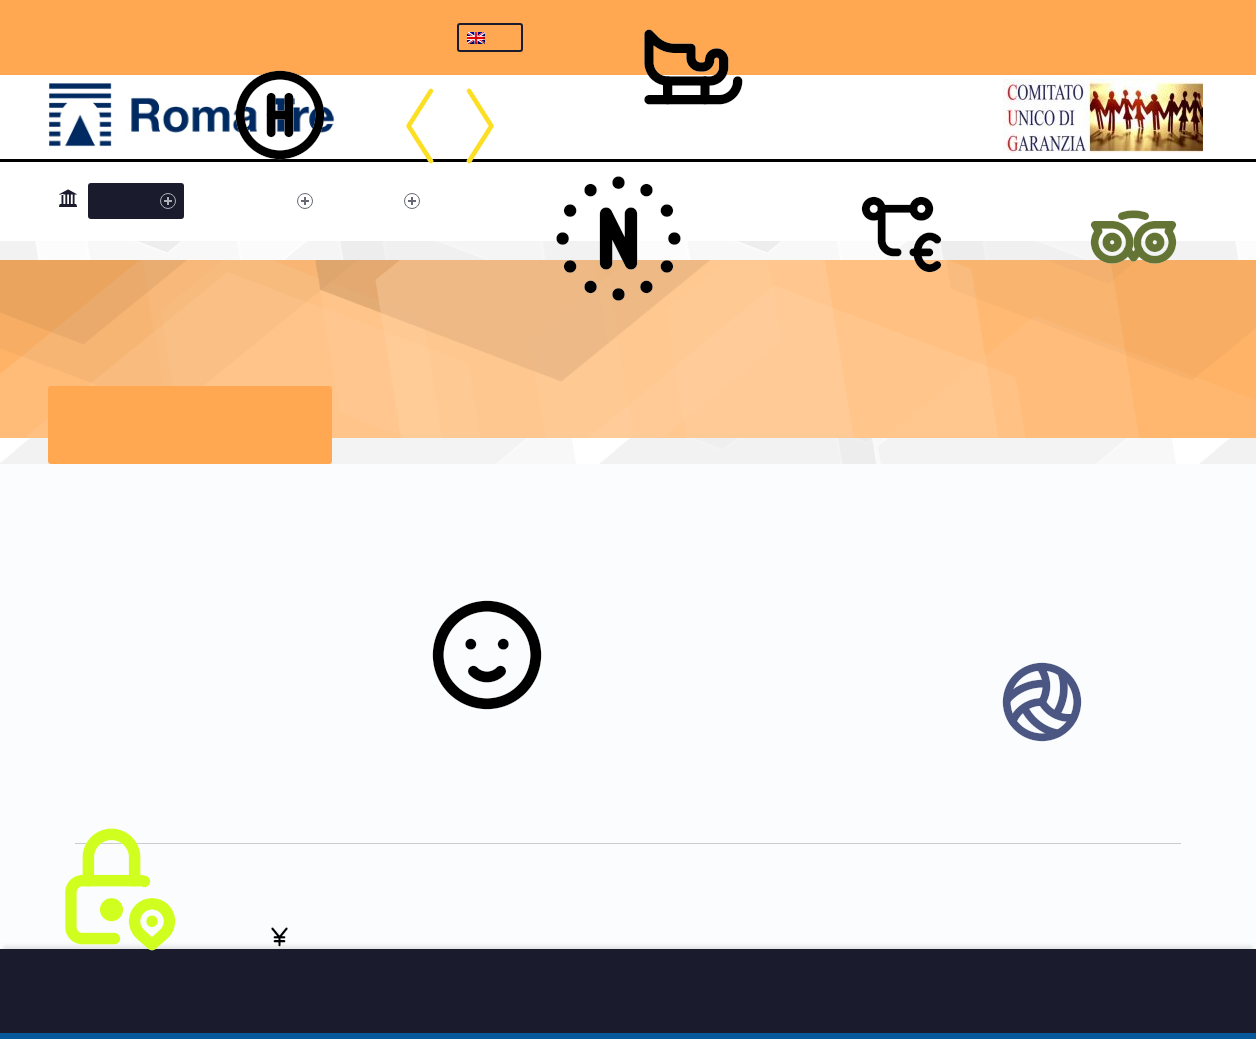 The height and width of the screenshot is (1039, 1256). What do you see at coordinates (279, 936) in the screenshot?
I see `japanese yen currency indicator` at bounding box center [279, 936].